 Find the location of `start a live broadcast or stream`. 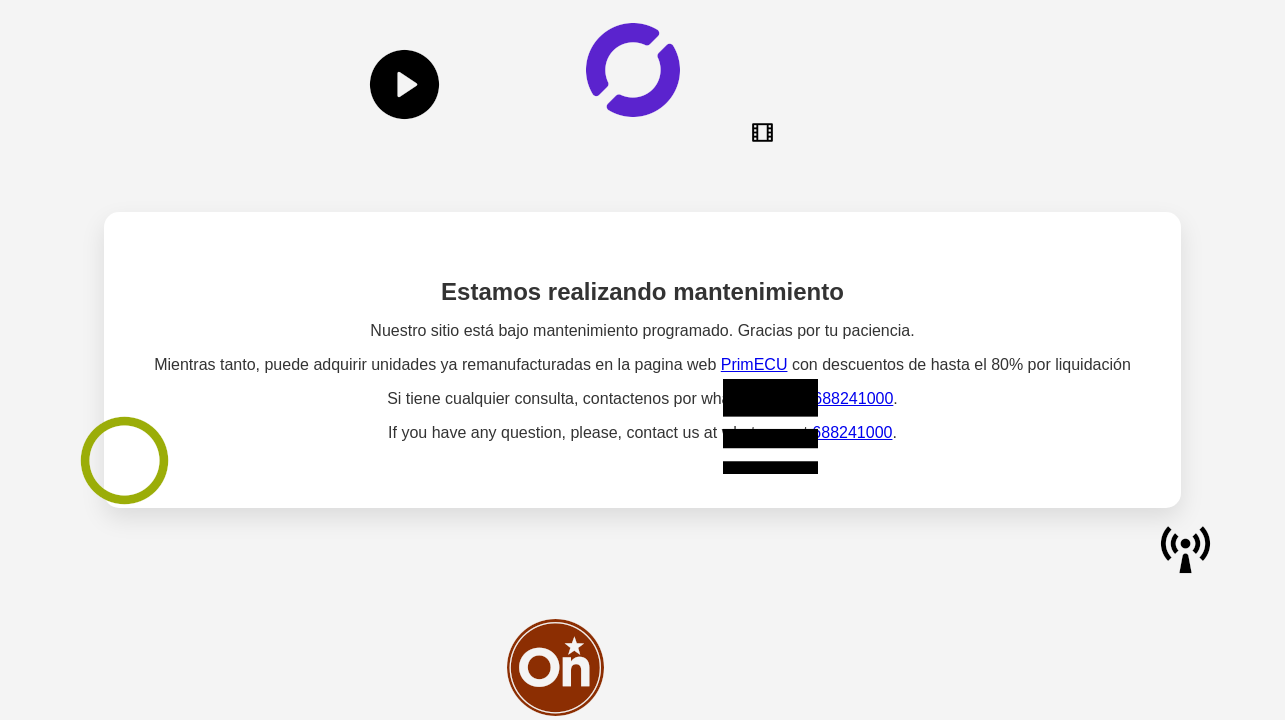

start a live broadcast or stream is located at coordinates (1185, 548).